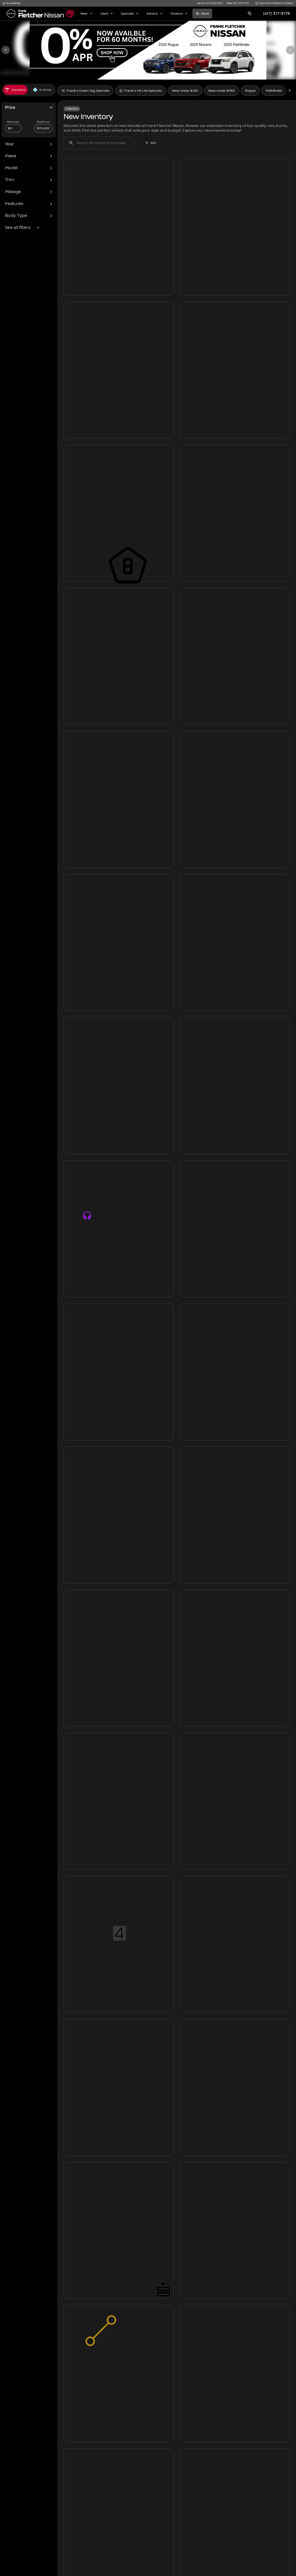  What do you see at coordinates (163, 2290) in the screenshot?
I see `add a new row above` at bounding box center [163, 2290].